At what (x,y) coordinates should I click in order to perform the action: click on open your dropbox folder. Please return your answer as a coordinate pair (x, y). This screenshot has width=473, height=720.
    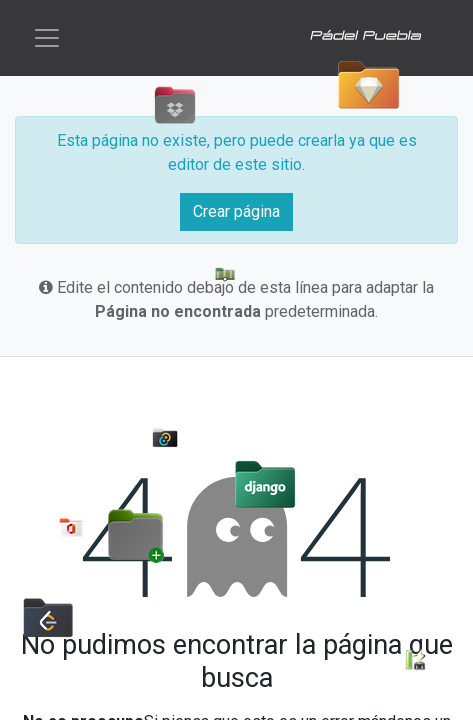
    Looking at the image, I should click on (175, 105).